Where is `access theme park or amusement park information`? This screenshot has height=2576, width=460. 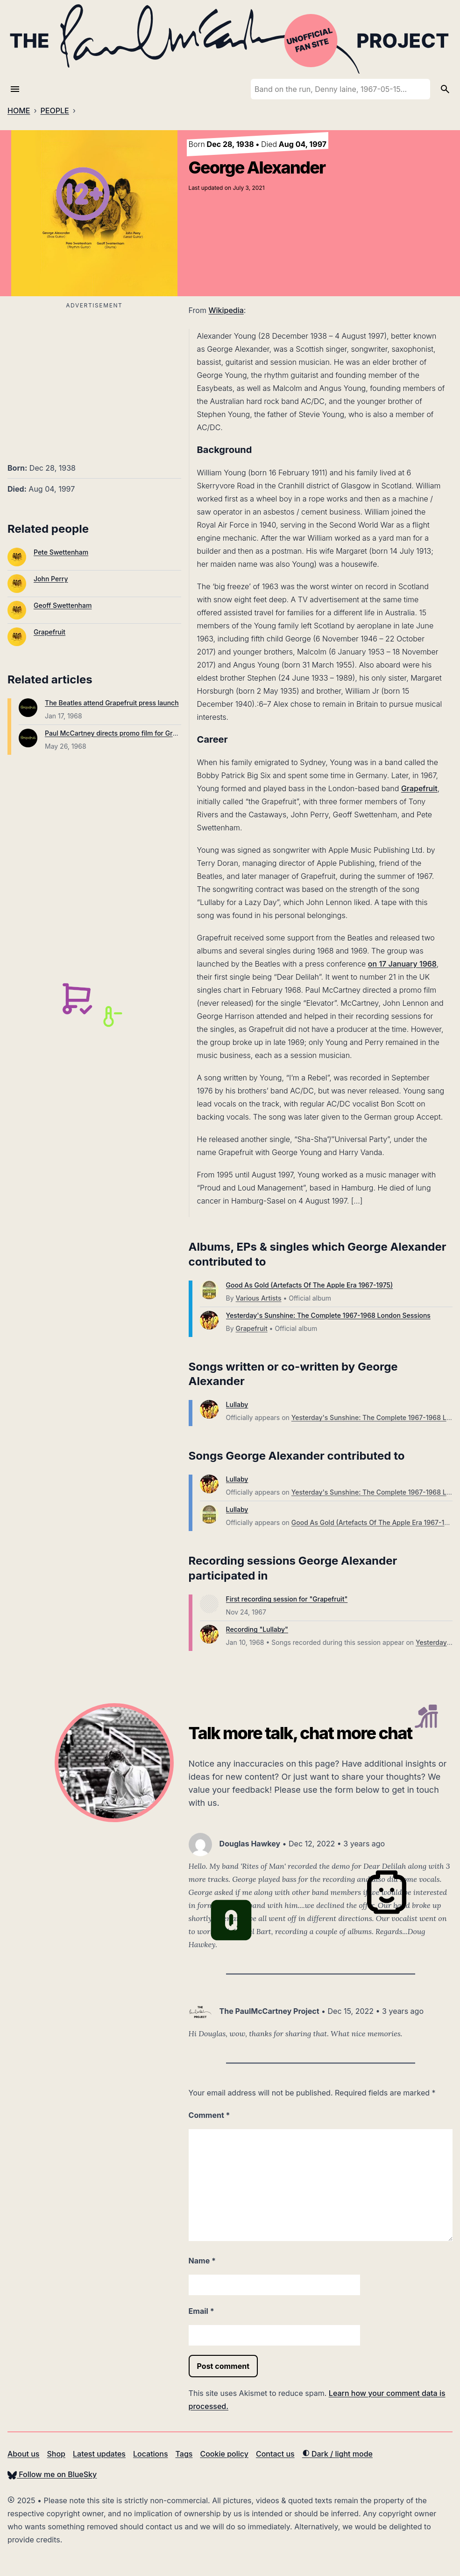
access theme park or amusement park information is located at coordinates (426, 1716).